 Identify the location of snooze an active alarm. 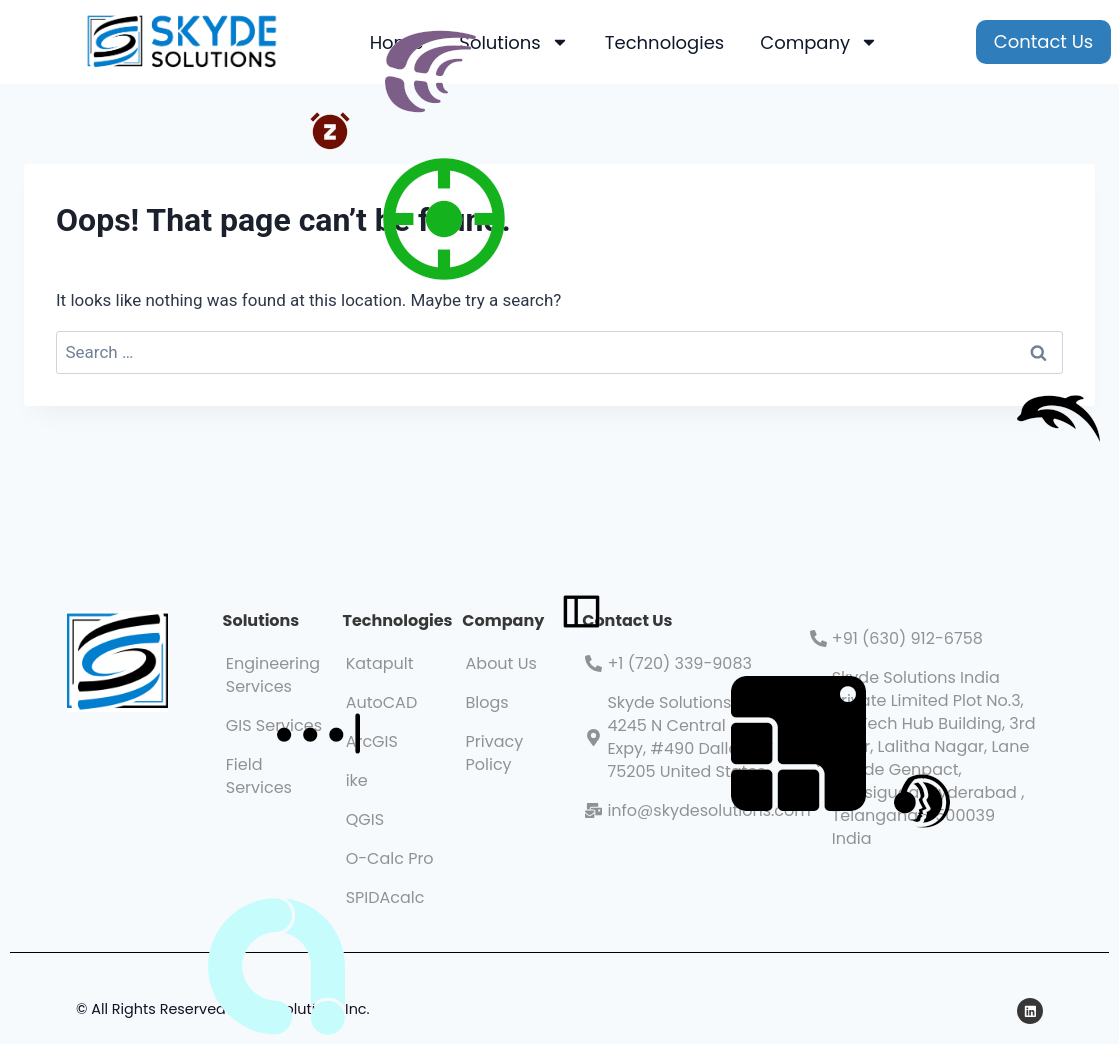
(330, 130).